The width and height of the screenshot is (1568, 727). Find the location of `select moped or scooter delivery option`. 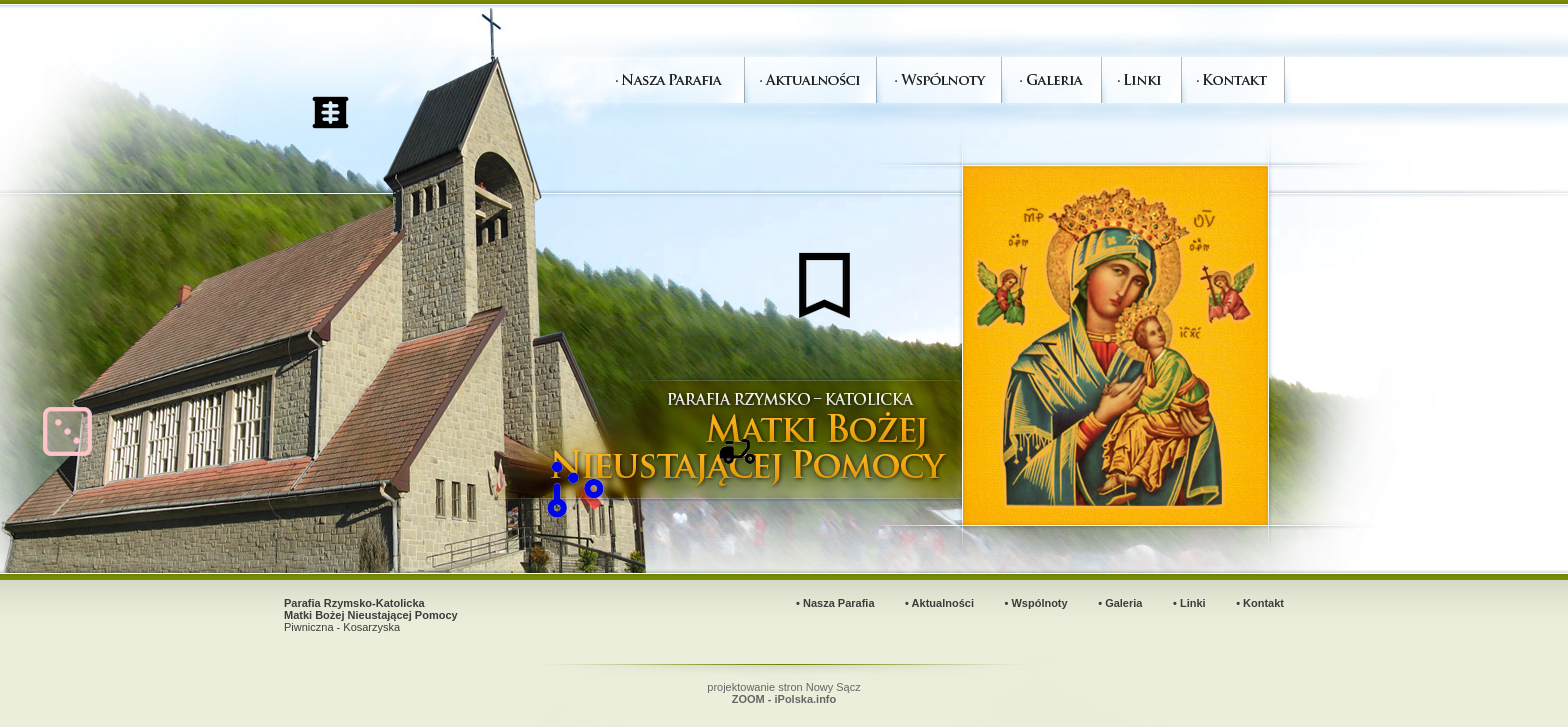

select moped or scooter delivery option is located at coordinates (737, 451).